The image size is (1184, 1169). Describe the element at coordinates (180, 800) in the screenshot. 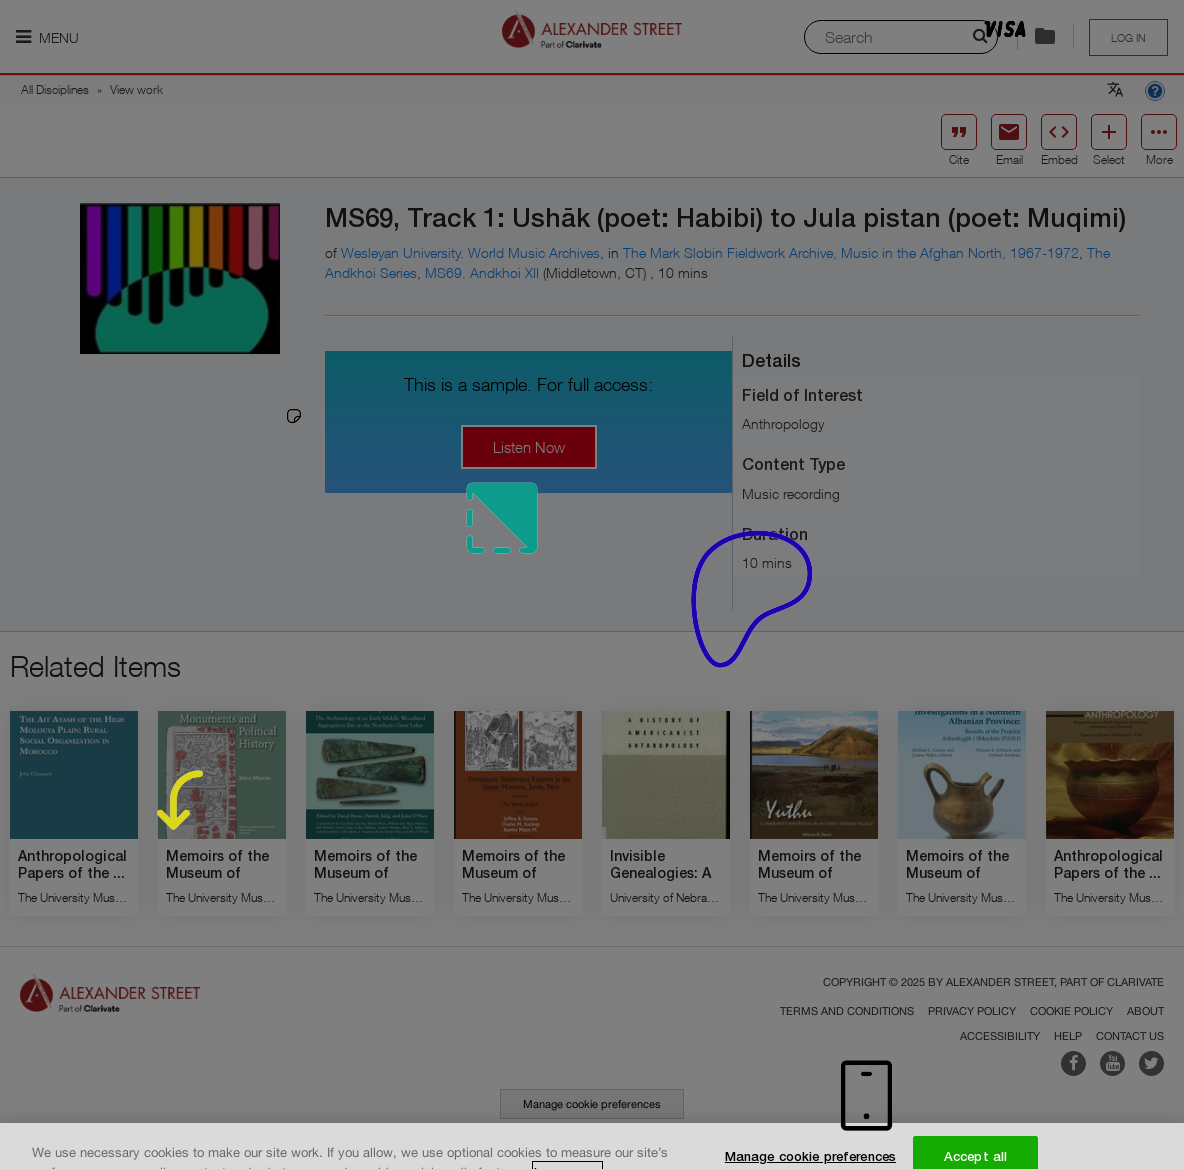

I see `go back and down in navigation` at that location.